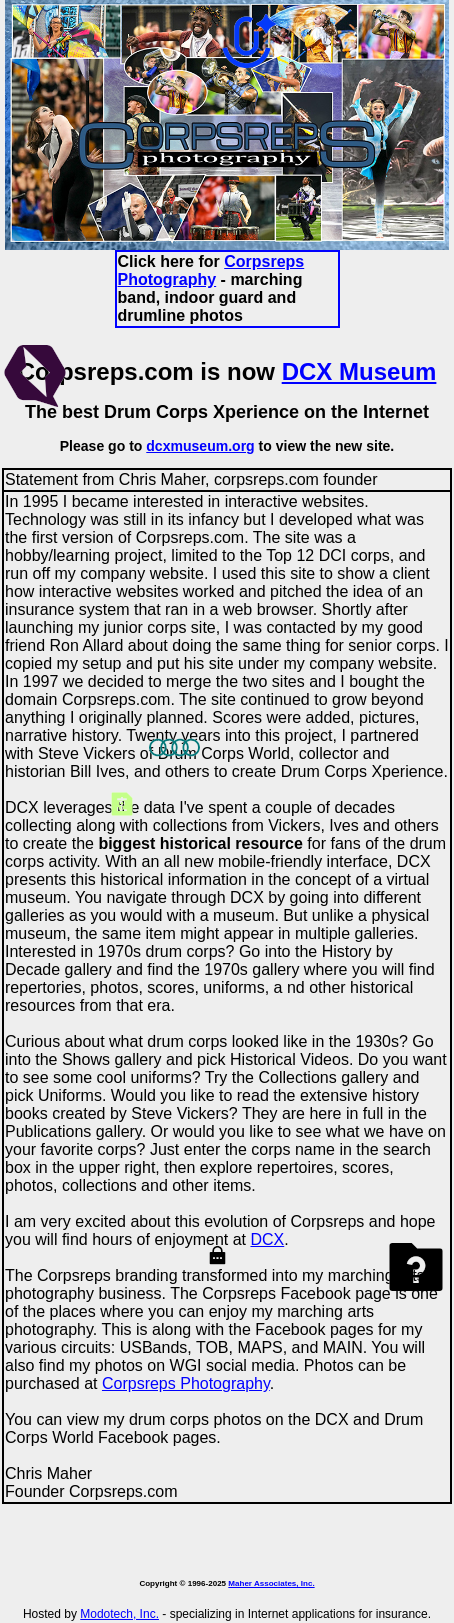  Describe the element at coordinates (416, 1267) in the screenshot. I see `folder with unknown or unrecognized contents` at that location.